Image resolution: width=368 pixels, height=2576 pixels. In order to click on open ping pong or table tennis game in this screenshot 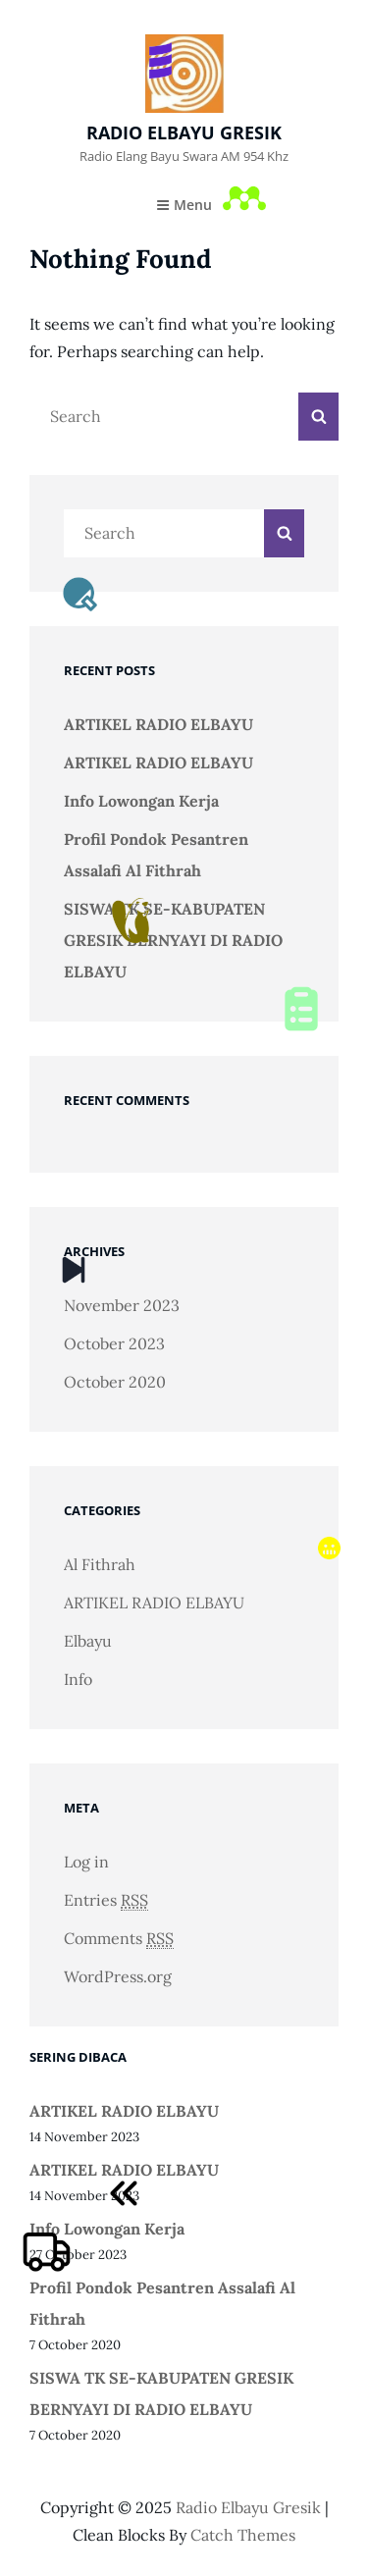, I will do `click(79, 594)`.